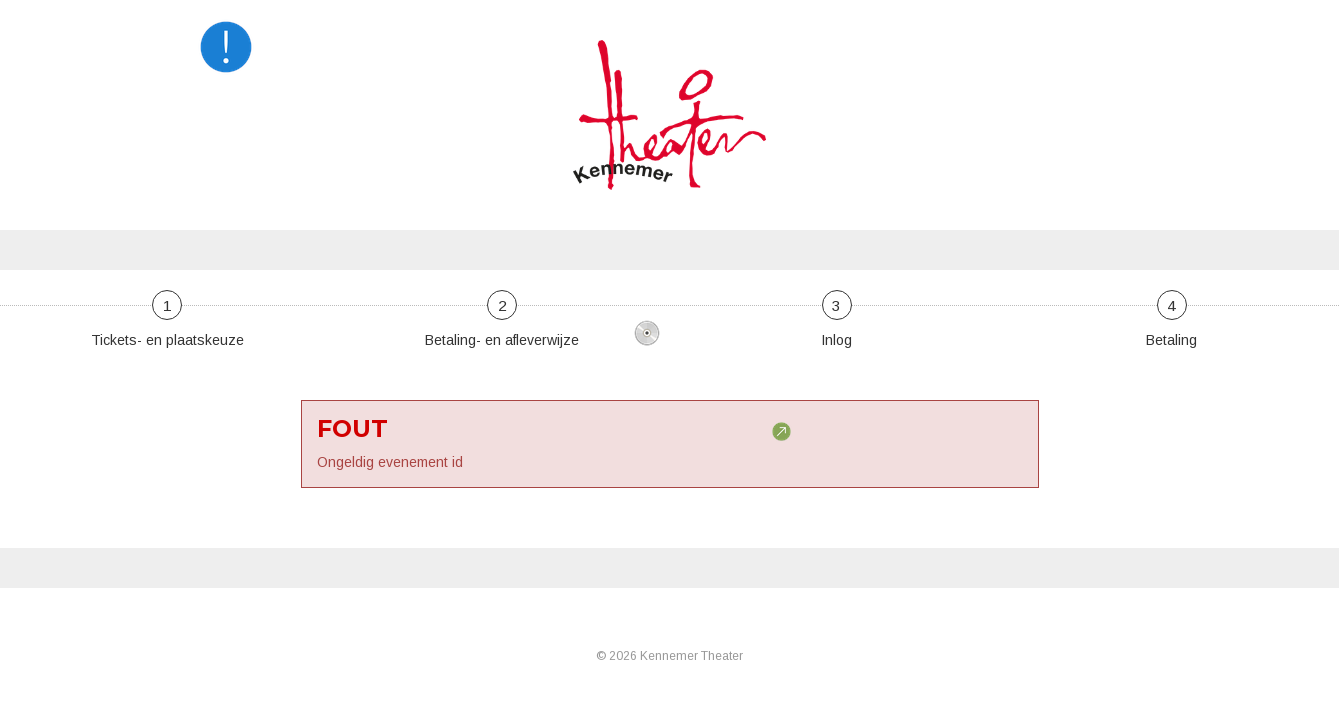 The image size is (1339, 720). What do you see at coordinates (781, 431) in the screenshot?
I see `indicates a symbolic link or shortcut to another file` at bounding box center [781, 431].